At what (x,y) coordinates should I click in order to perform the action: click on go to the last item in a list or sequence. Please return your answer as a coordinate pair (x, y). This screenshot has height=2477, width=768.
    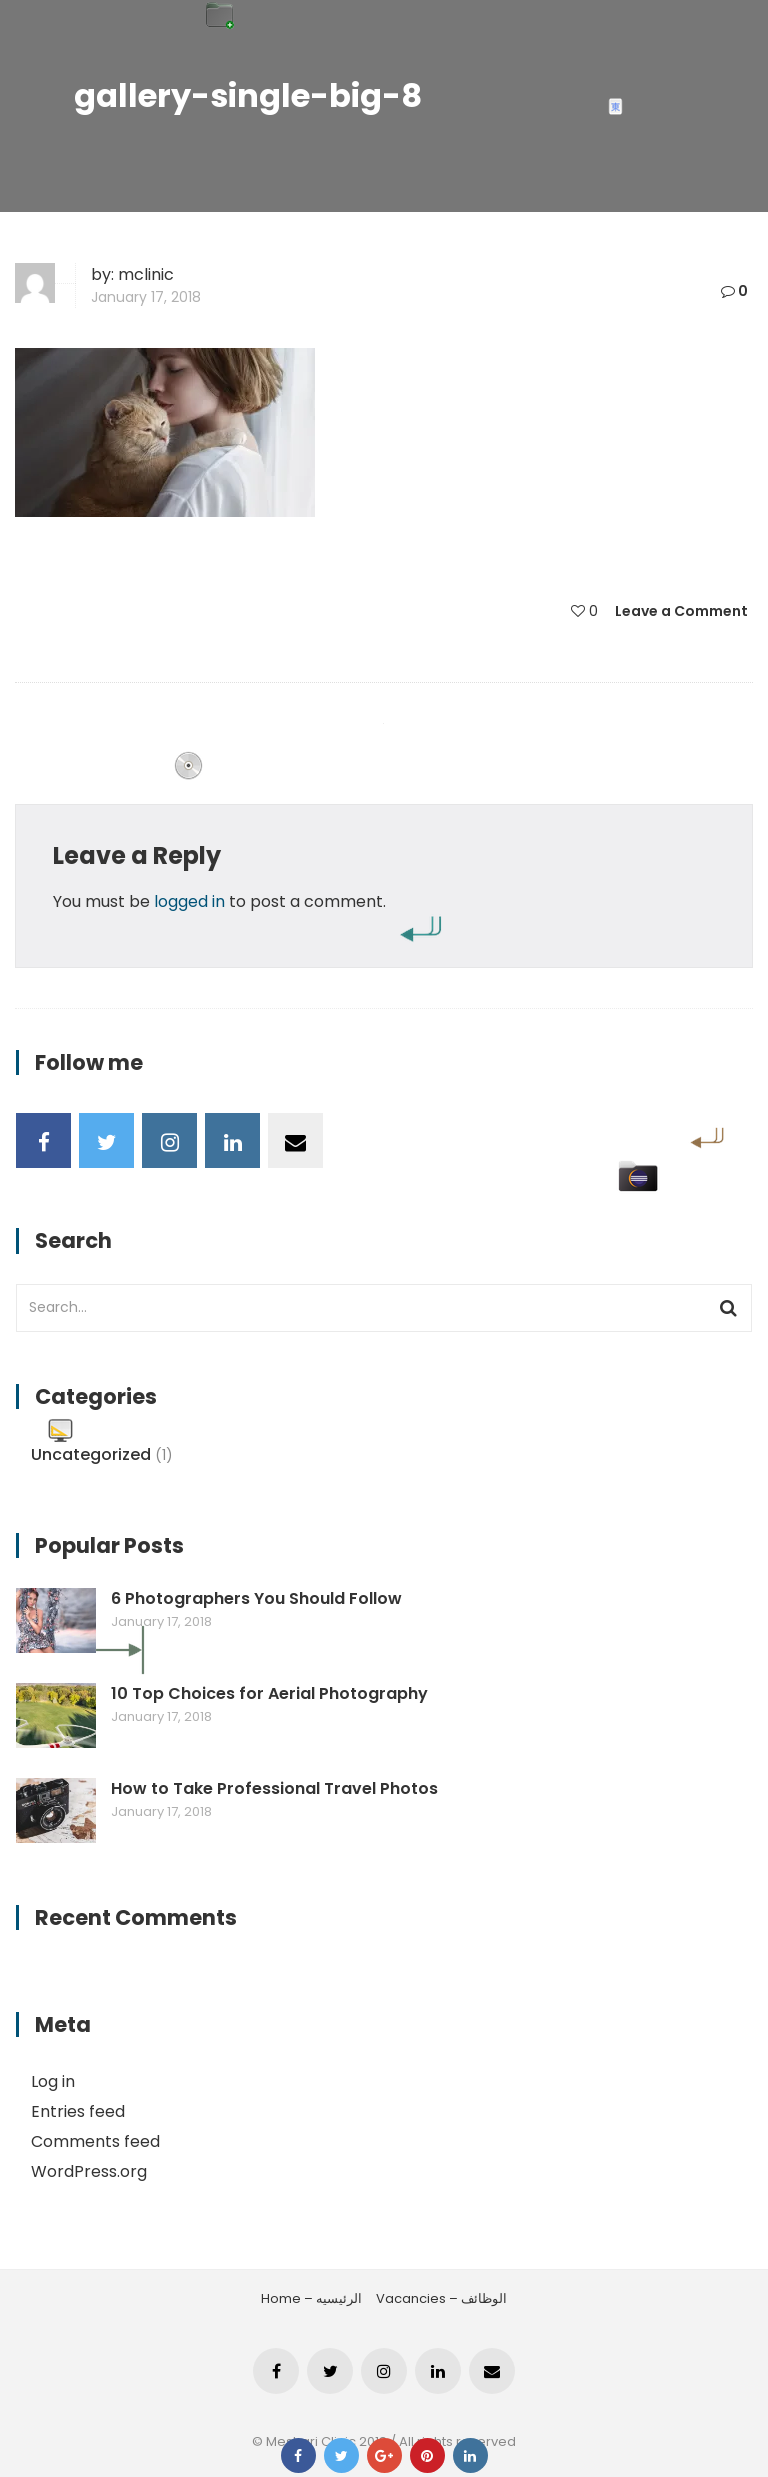
    Looking at the image, I should click on (120, 1650).